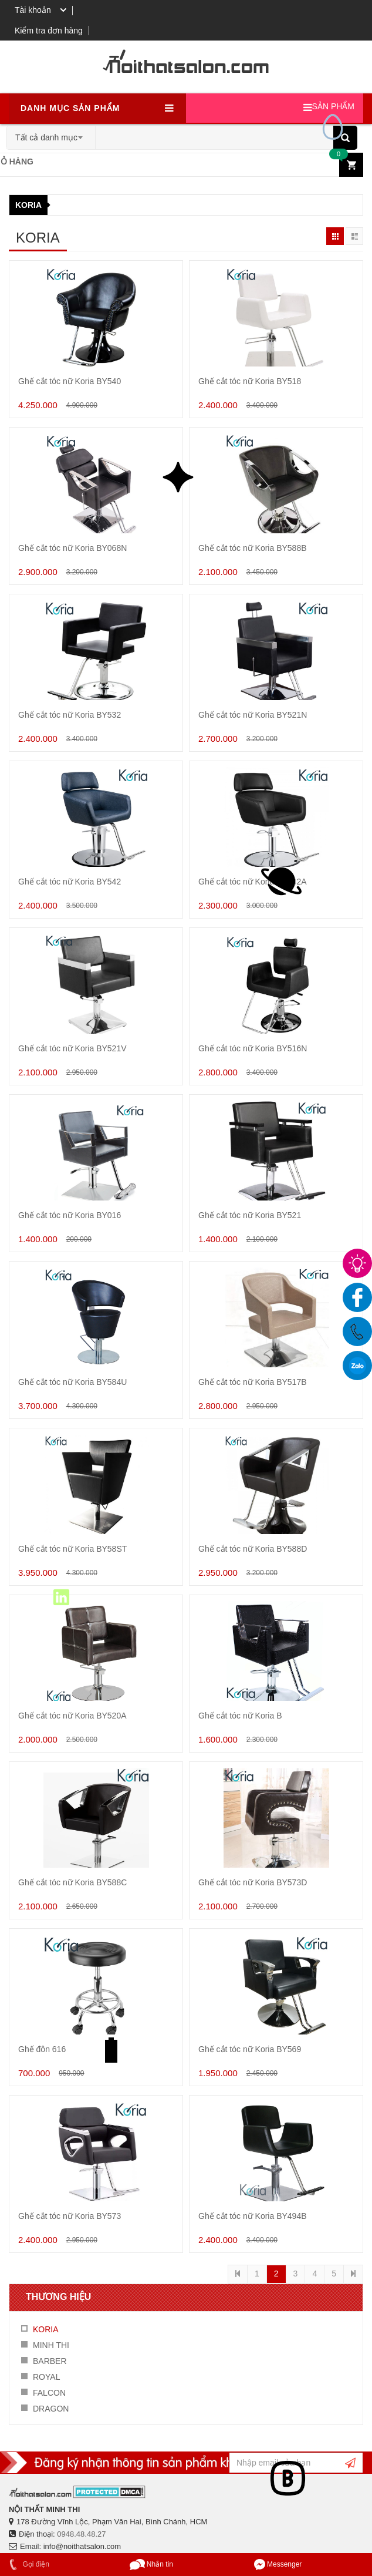 Image resolution: width=372 pixels, height=2576 pixels. Describe the element at coordinates (281, 881) in the screenshot. I see `explore global or worldwide content` at that location.